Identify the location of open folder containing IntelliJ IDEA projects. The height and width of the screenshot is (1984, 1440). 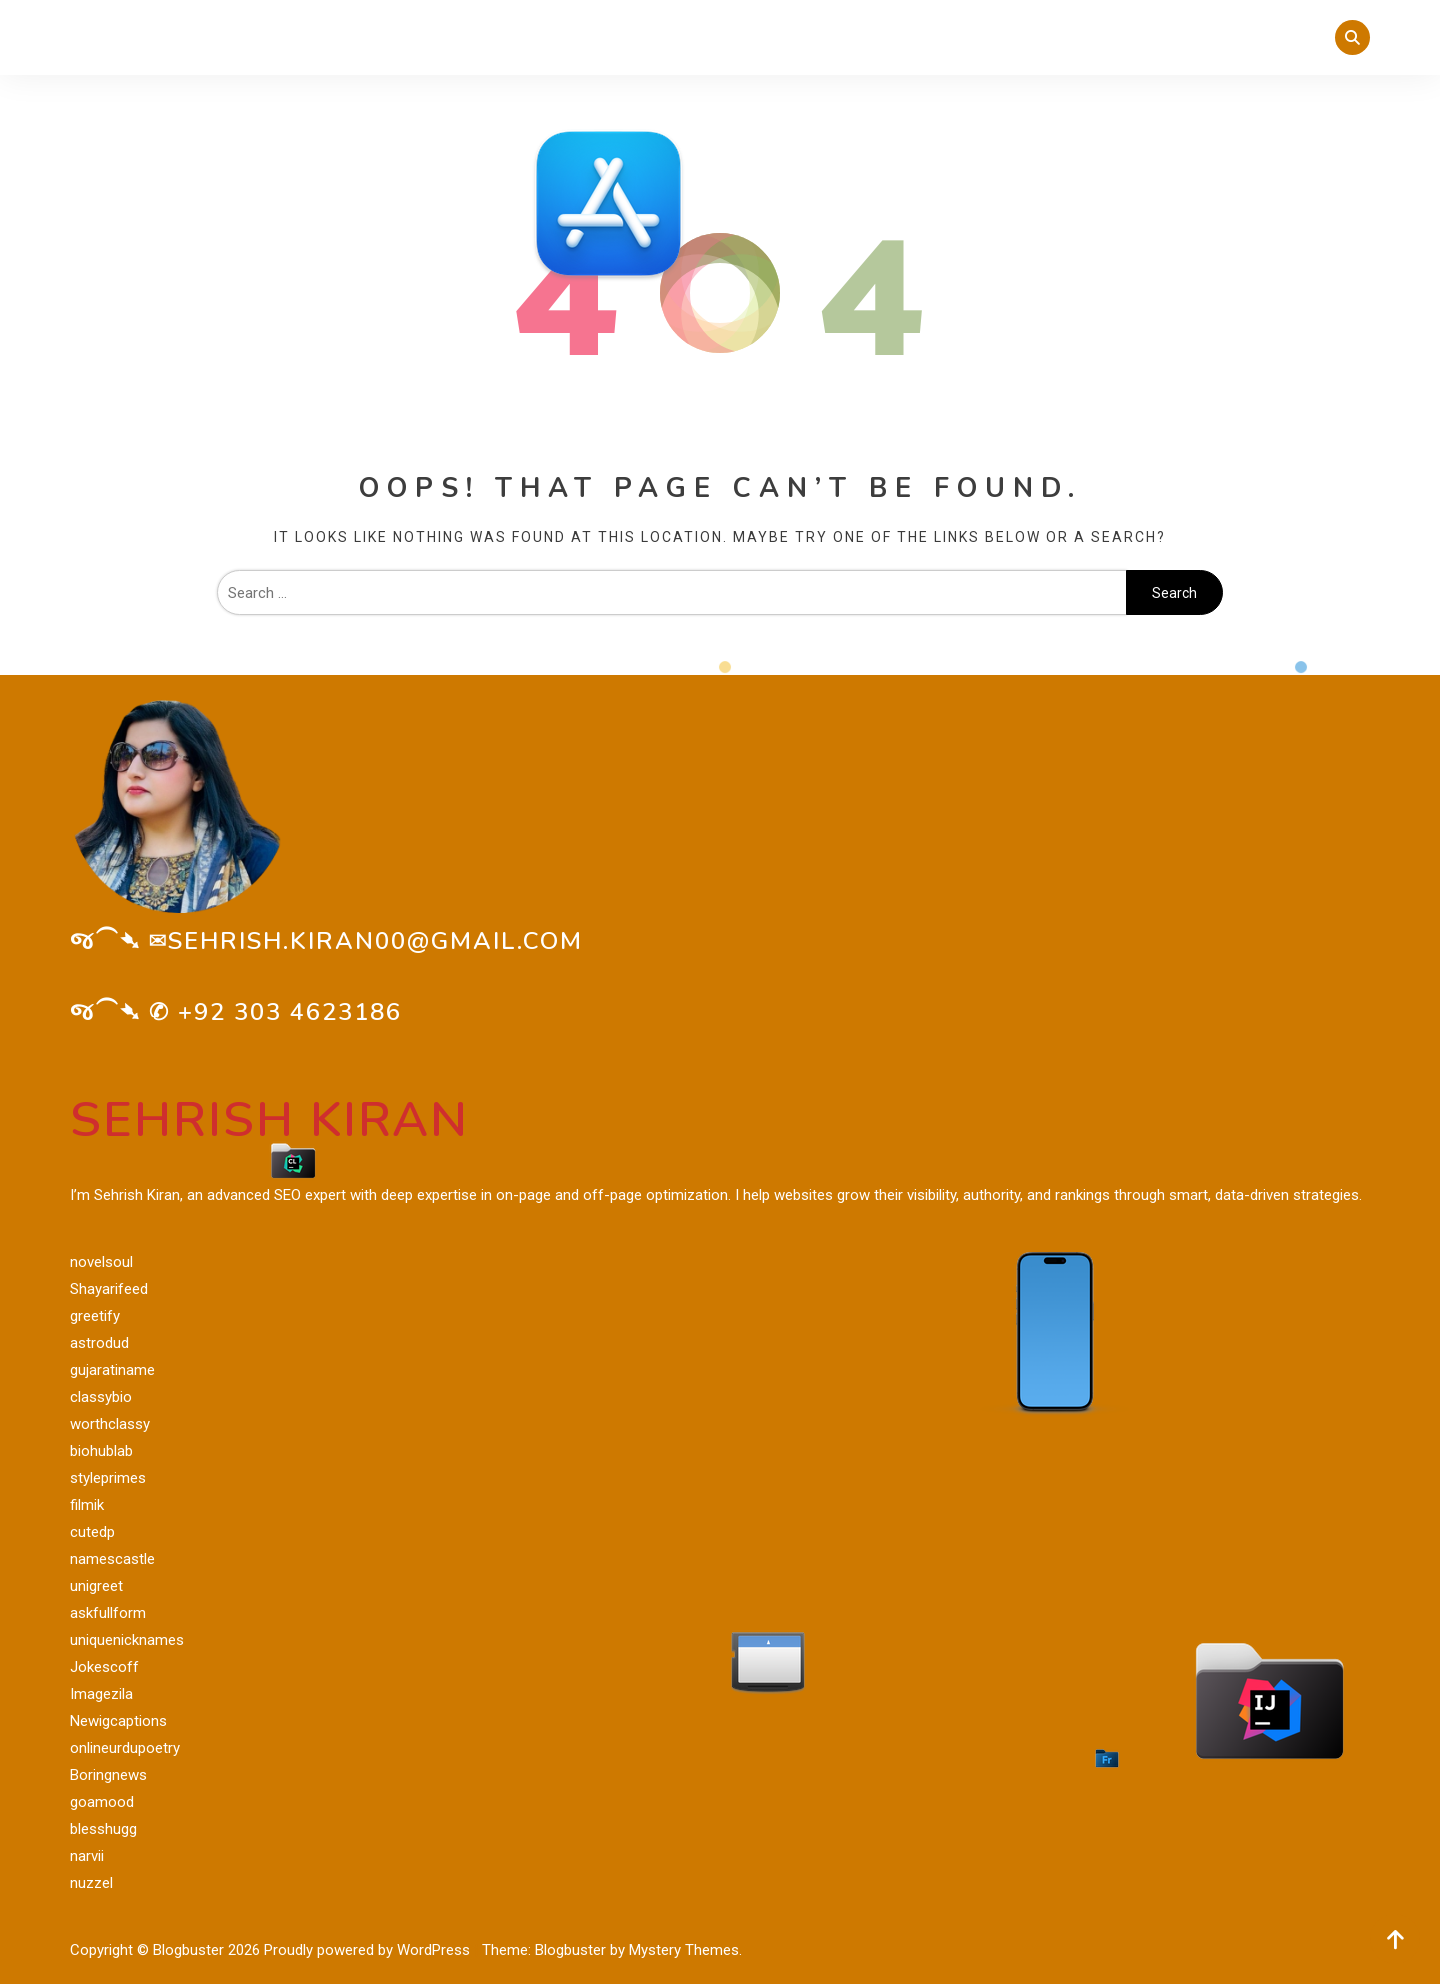
(1269, 1705).